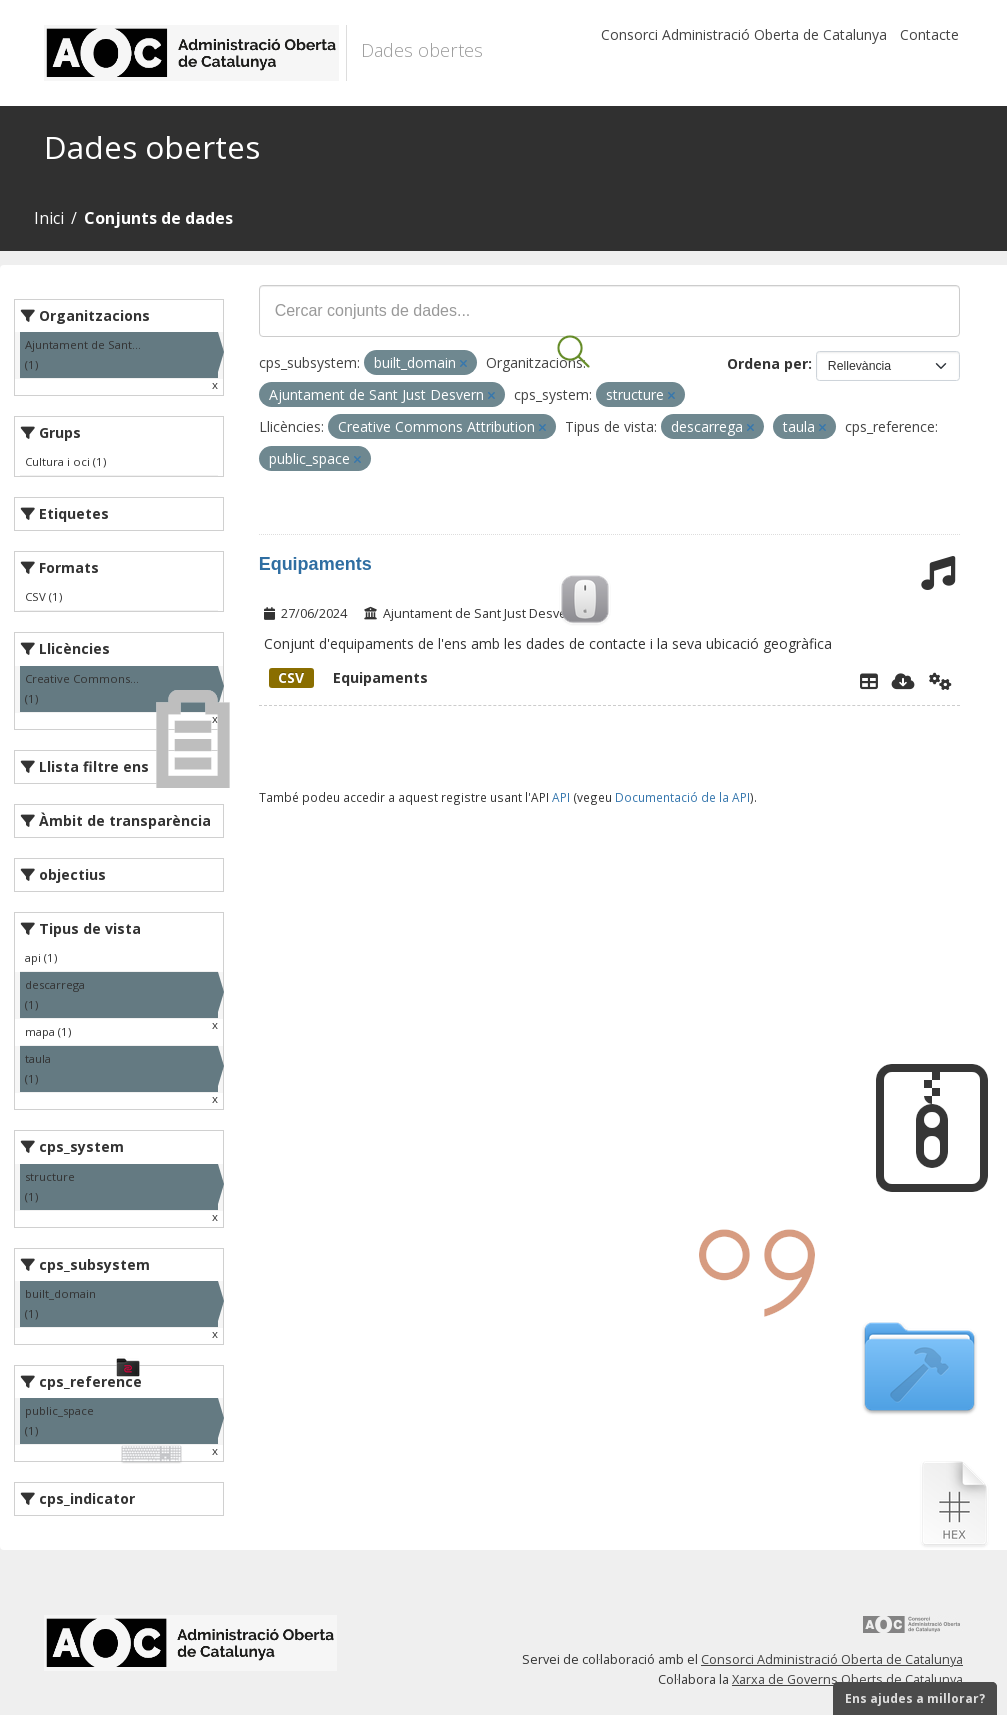  What do you see at coordinates (573, 351) in the screenshot?
I see `search system preferences or settings` at bounding box center [573, 351].